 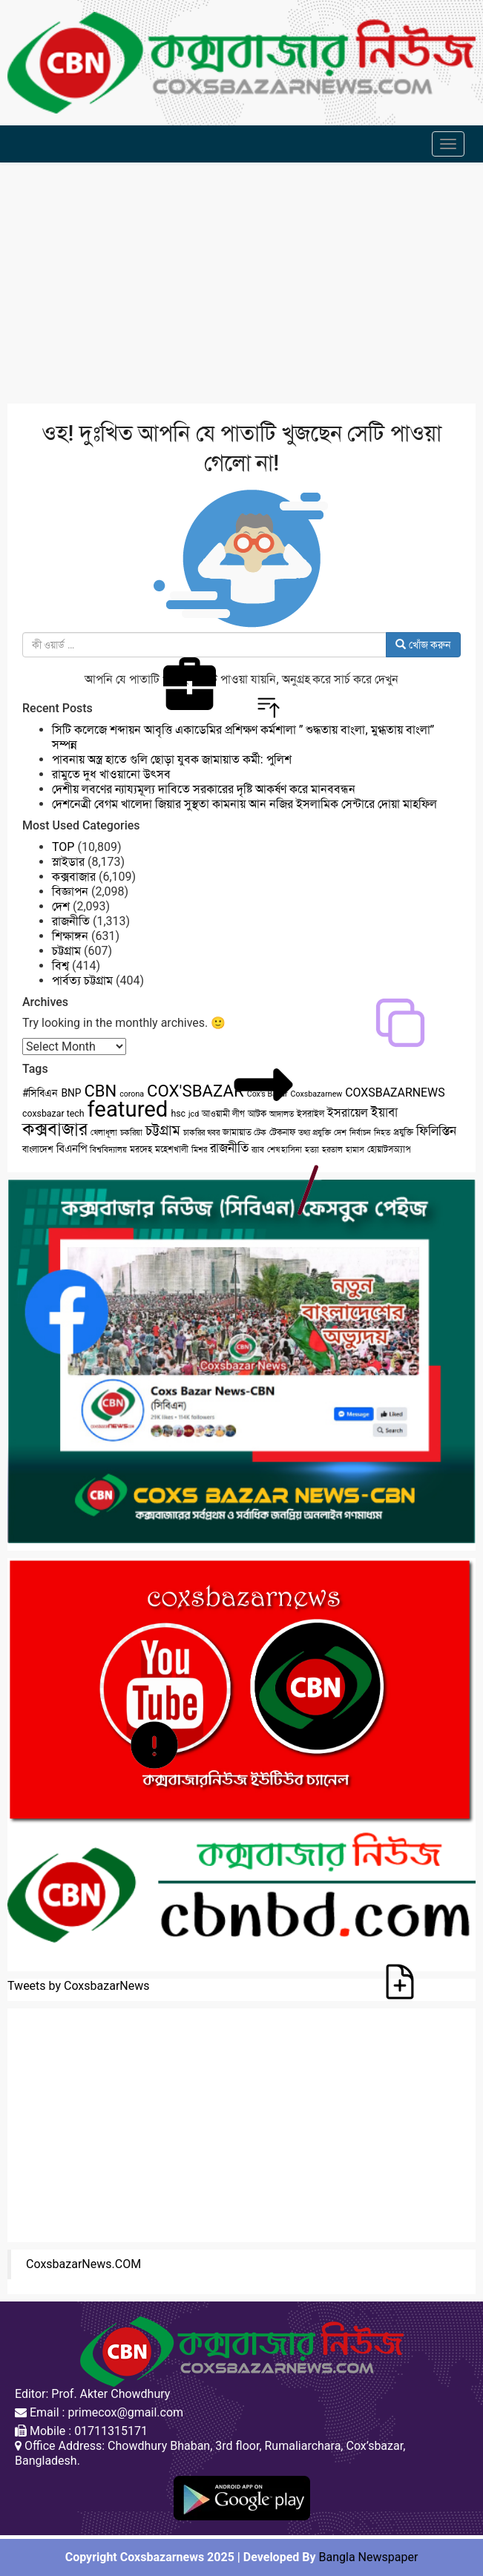 I want to click on copy to clipboard, so click(x=400, y=1022).